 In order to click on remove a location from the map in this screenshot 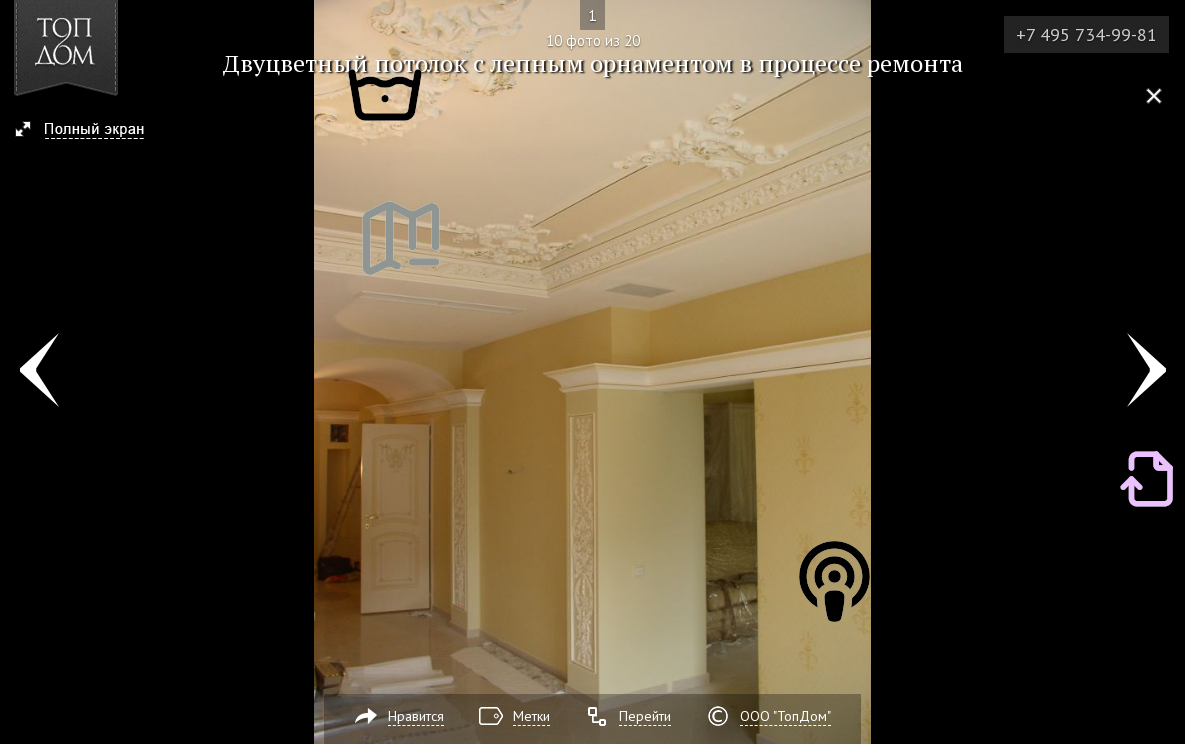, I will do `click(401, 239)`.